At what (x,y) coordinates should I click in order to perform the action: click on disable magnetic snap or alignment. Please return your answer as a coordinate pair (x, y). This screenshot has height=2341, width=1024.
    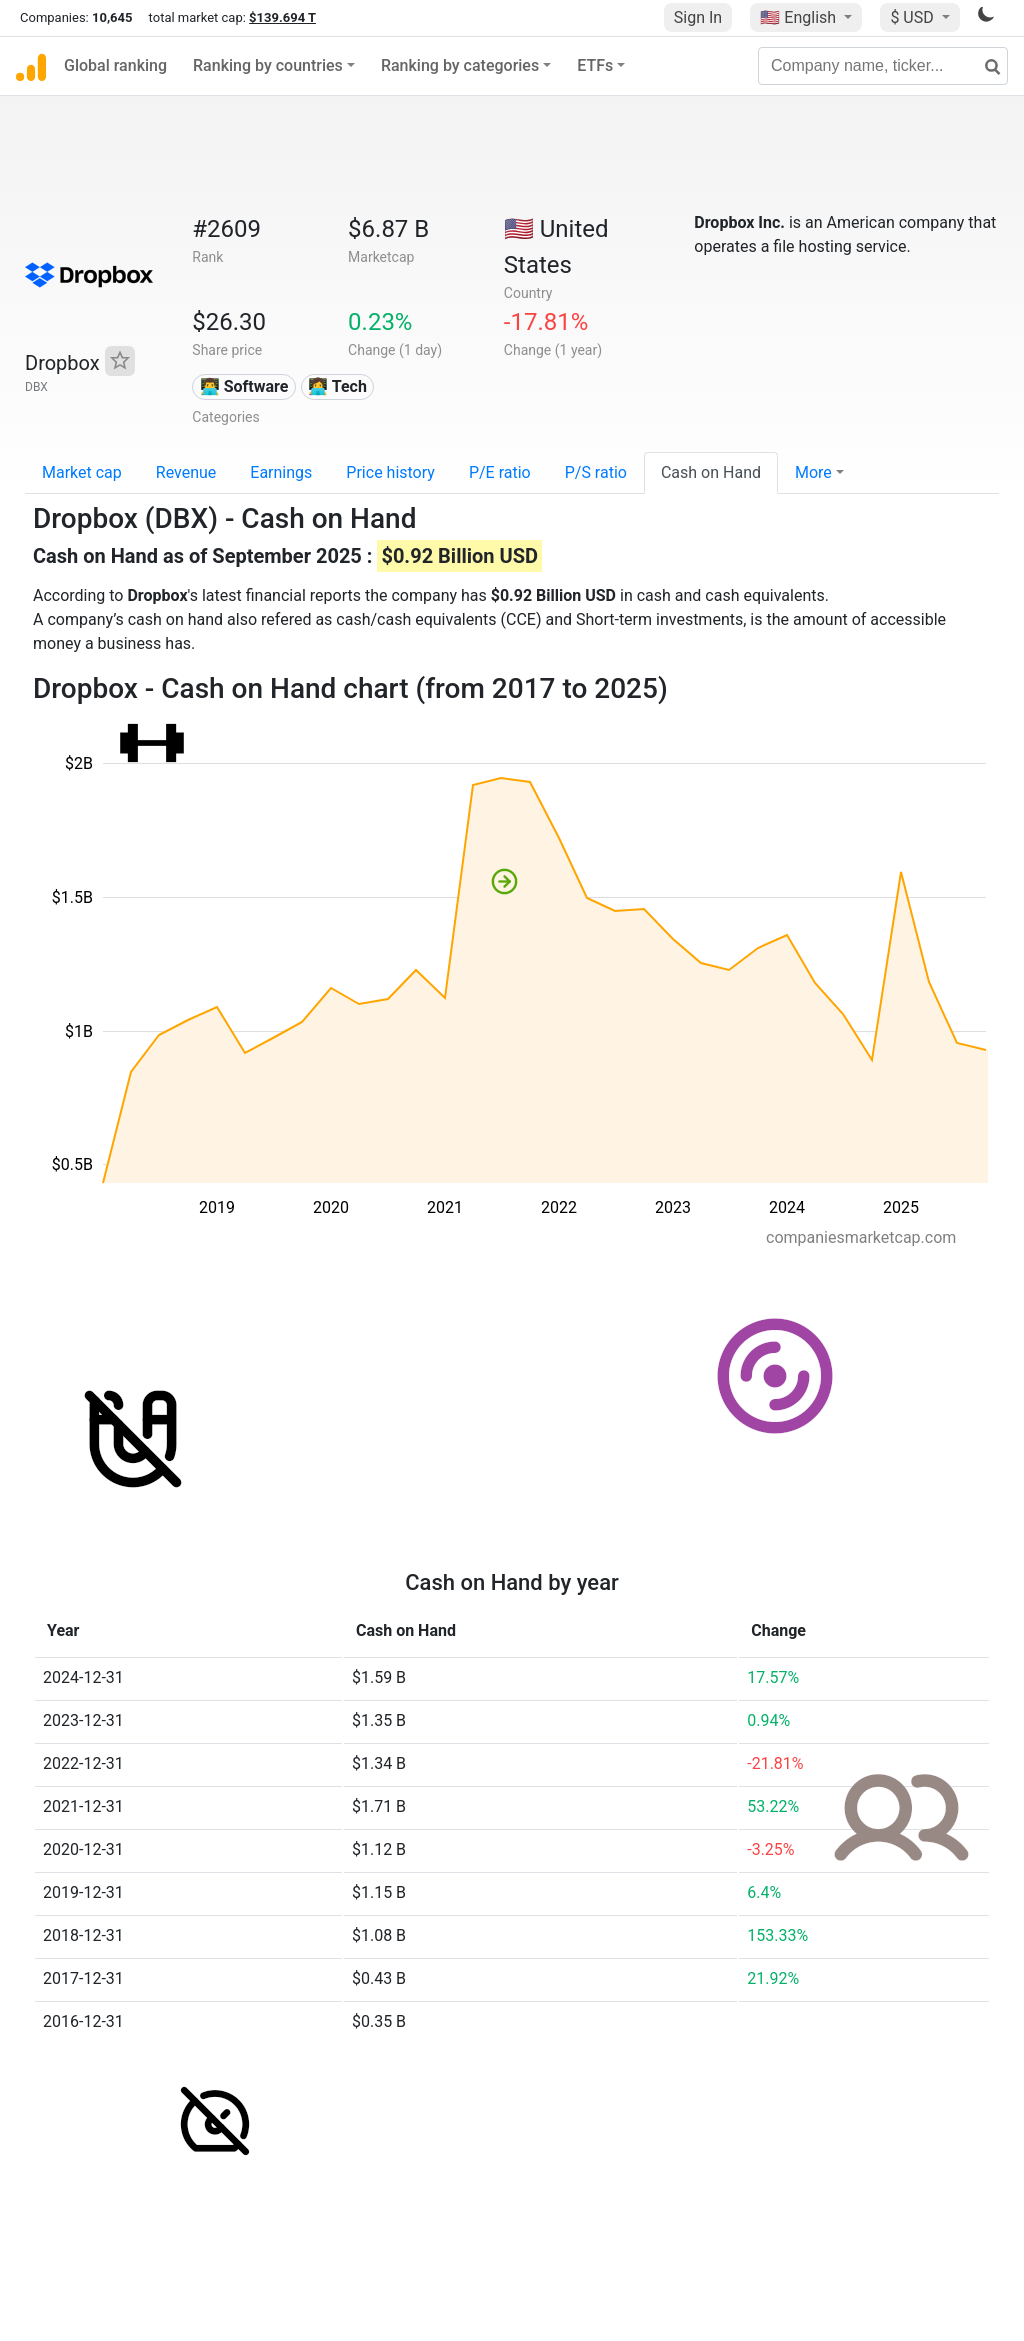
    Looking at the image, I should click on (133, 1439).